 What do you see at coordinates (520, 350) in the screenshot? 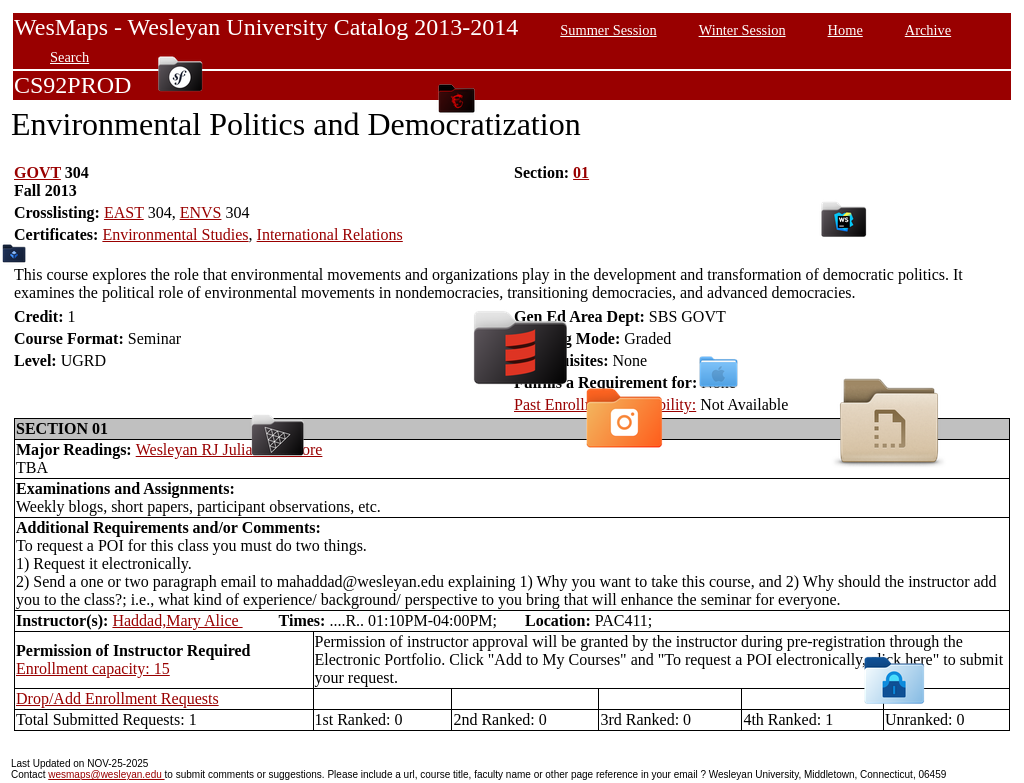
I see `open scala project folder` at bounding box center [520, 350].